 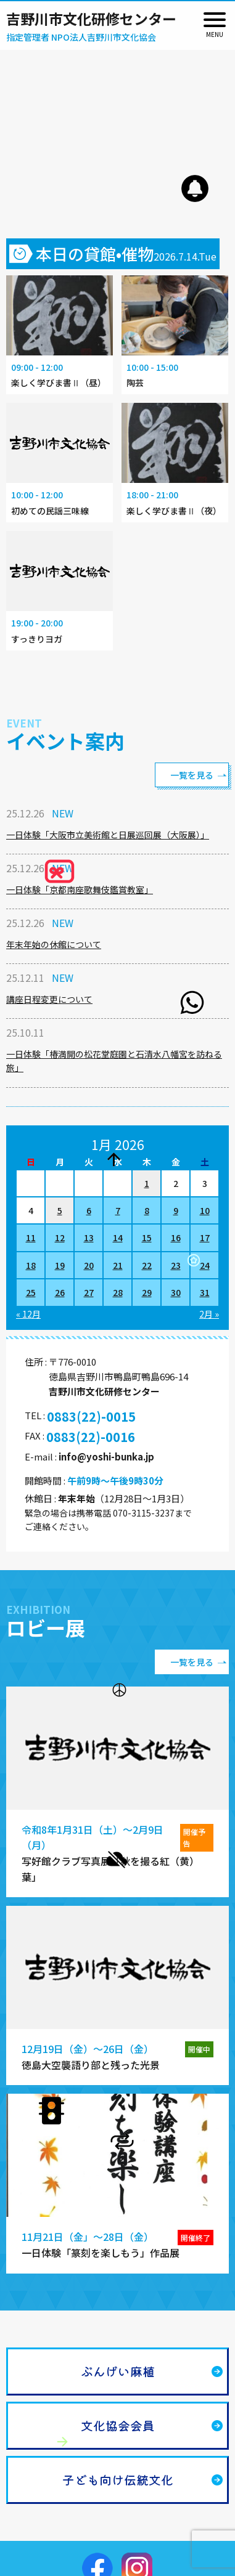 What do you see at coordinates (195, 188) in the screenshot?
I see `view notifications` at bounding box center [195, 188].